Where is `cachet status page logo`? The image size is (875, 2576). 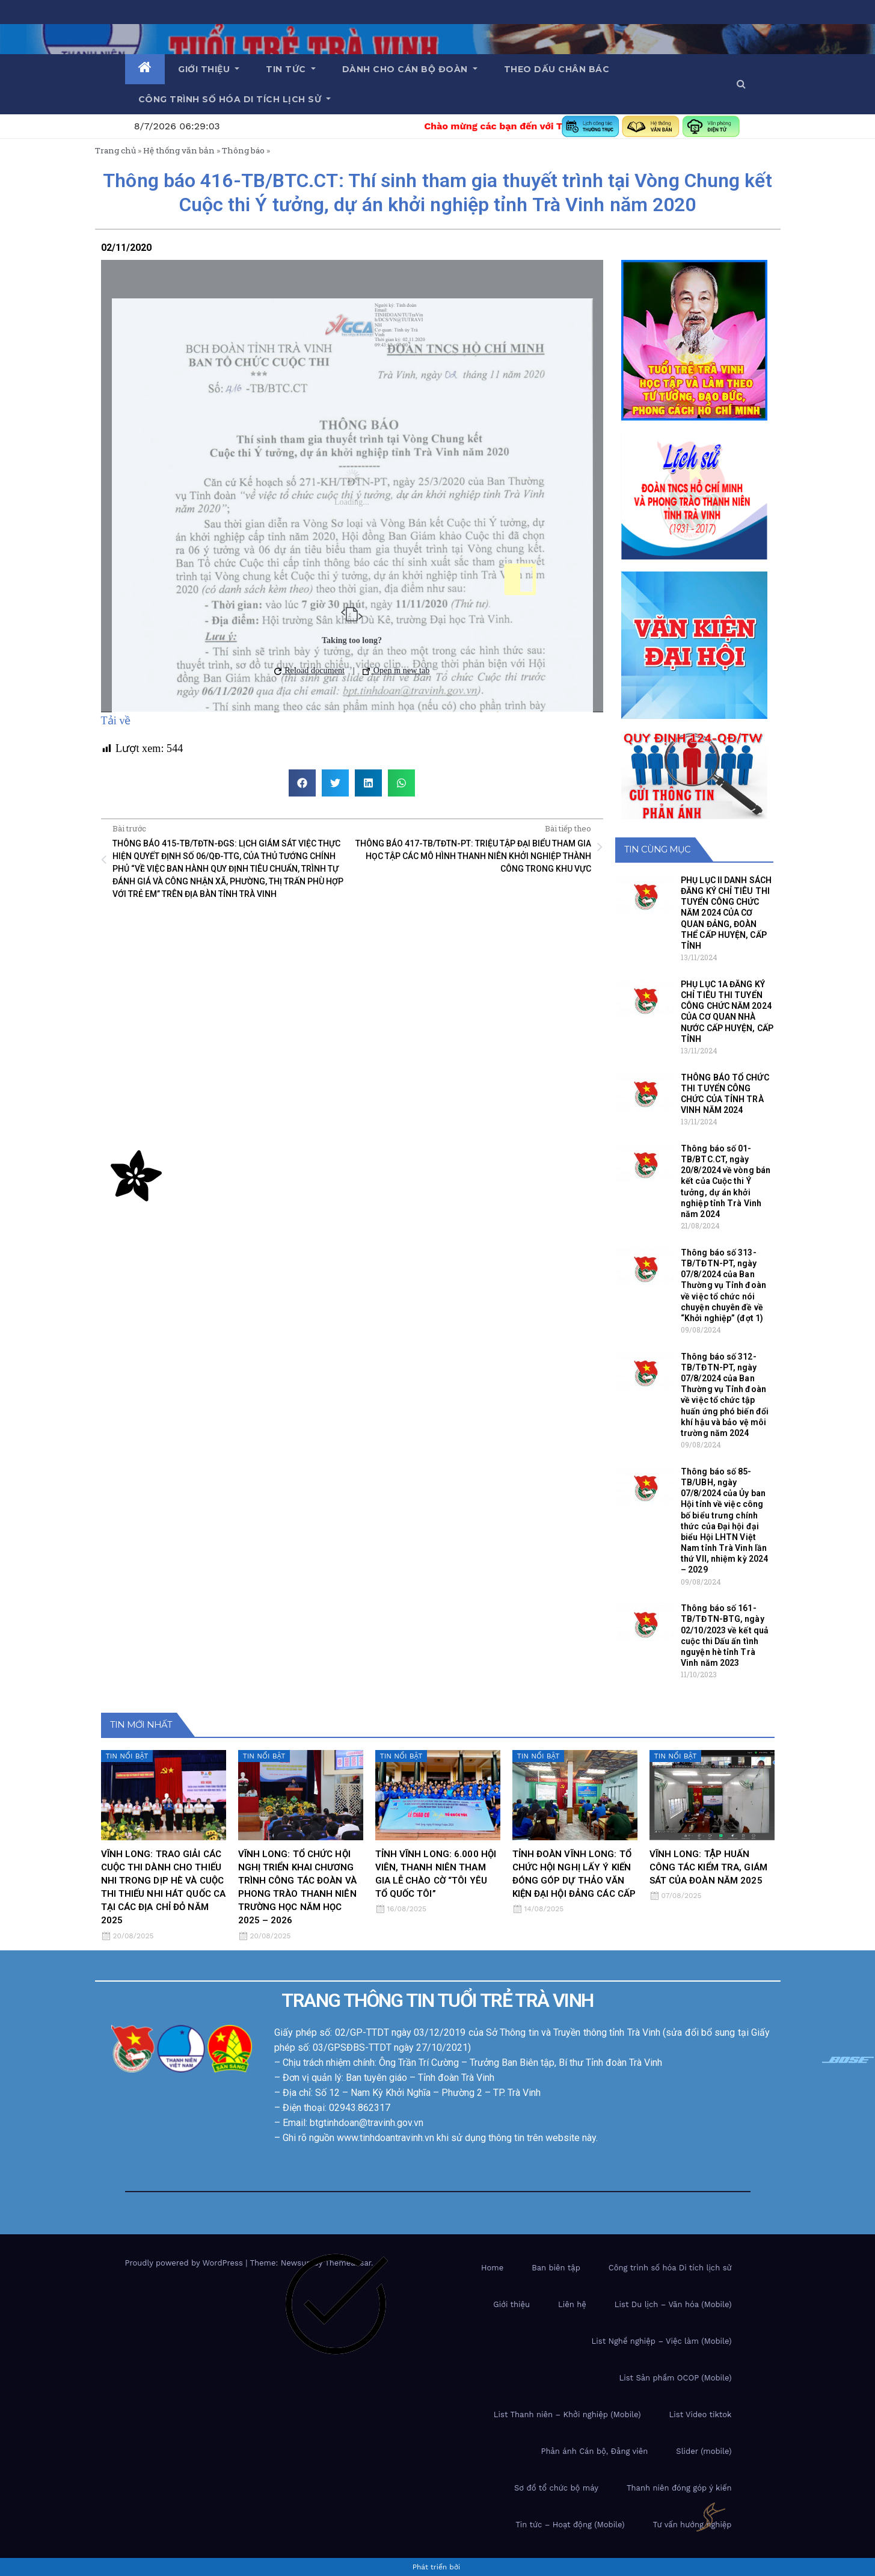
cachet status page logo is located at coordinates (337, 2304).